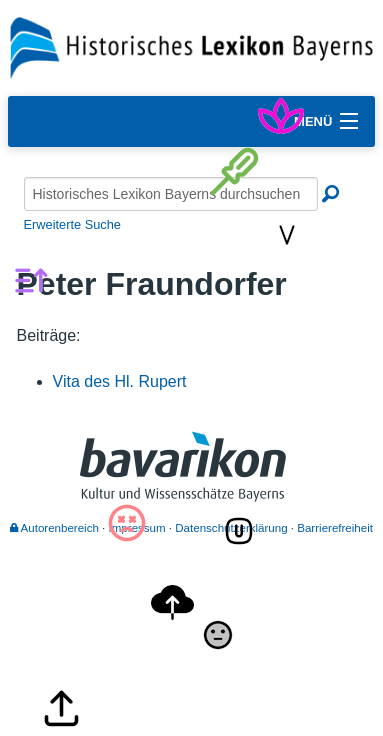 This screenshot has height=736, width=383. I want to click on indicates neutral feedback or rating, so click(218, 635).